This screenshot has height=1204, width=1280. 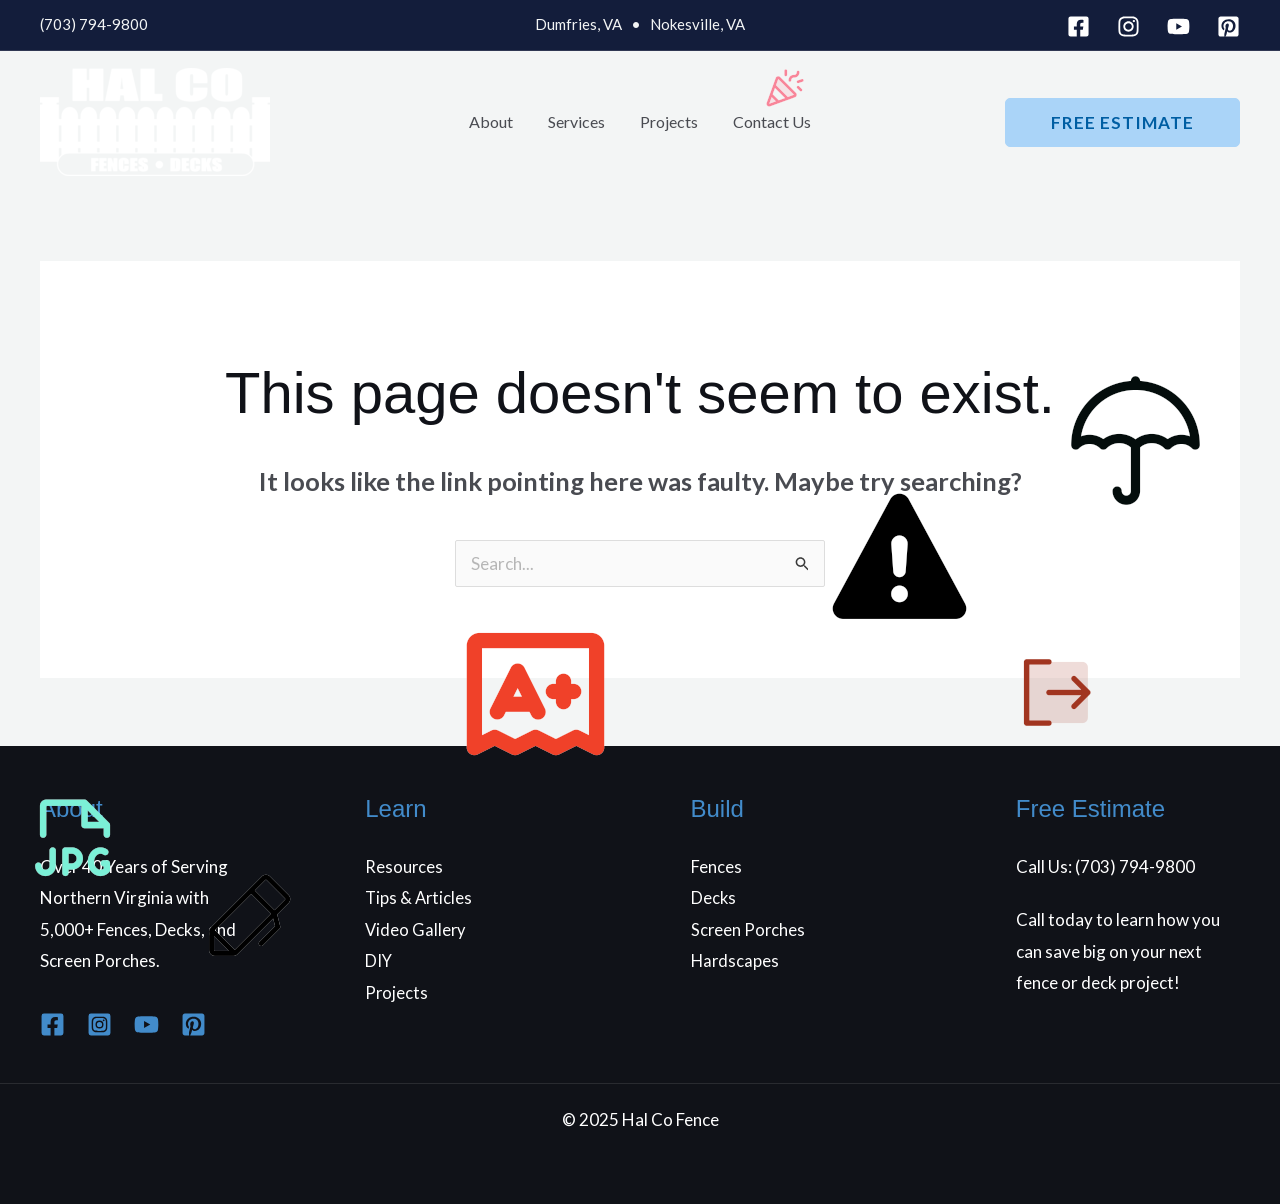 I want to click on edit or modify content, so click(x=248, y=917).